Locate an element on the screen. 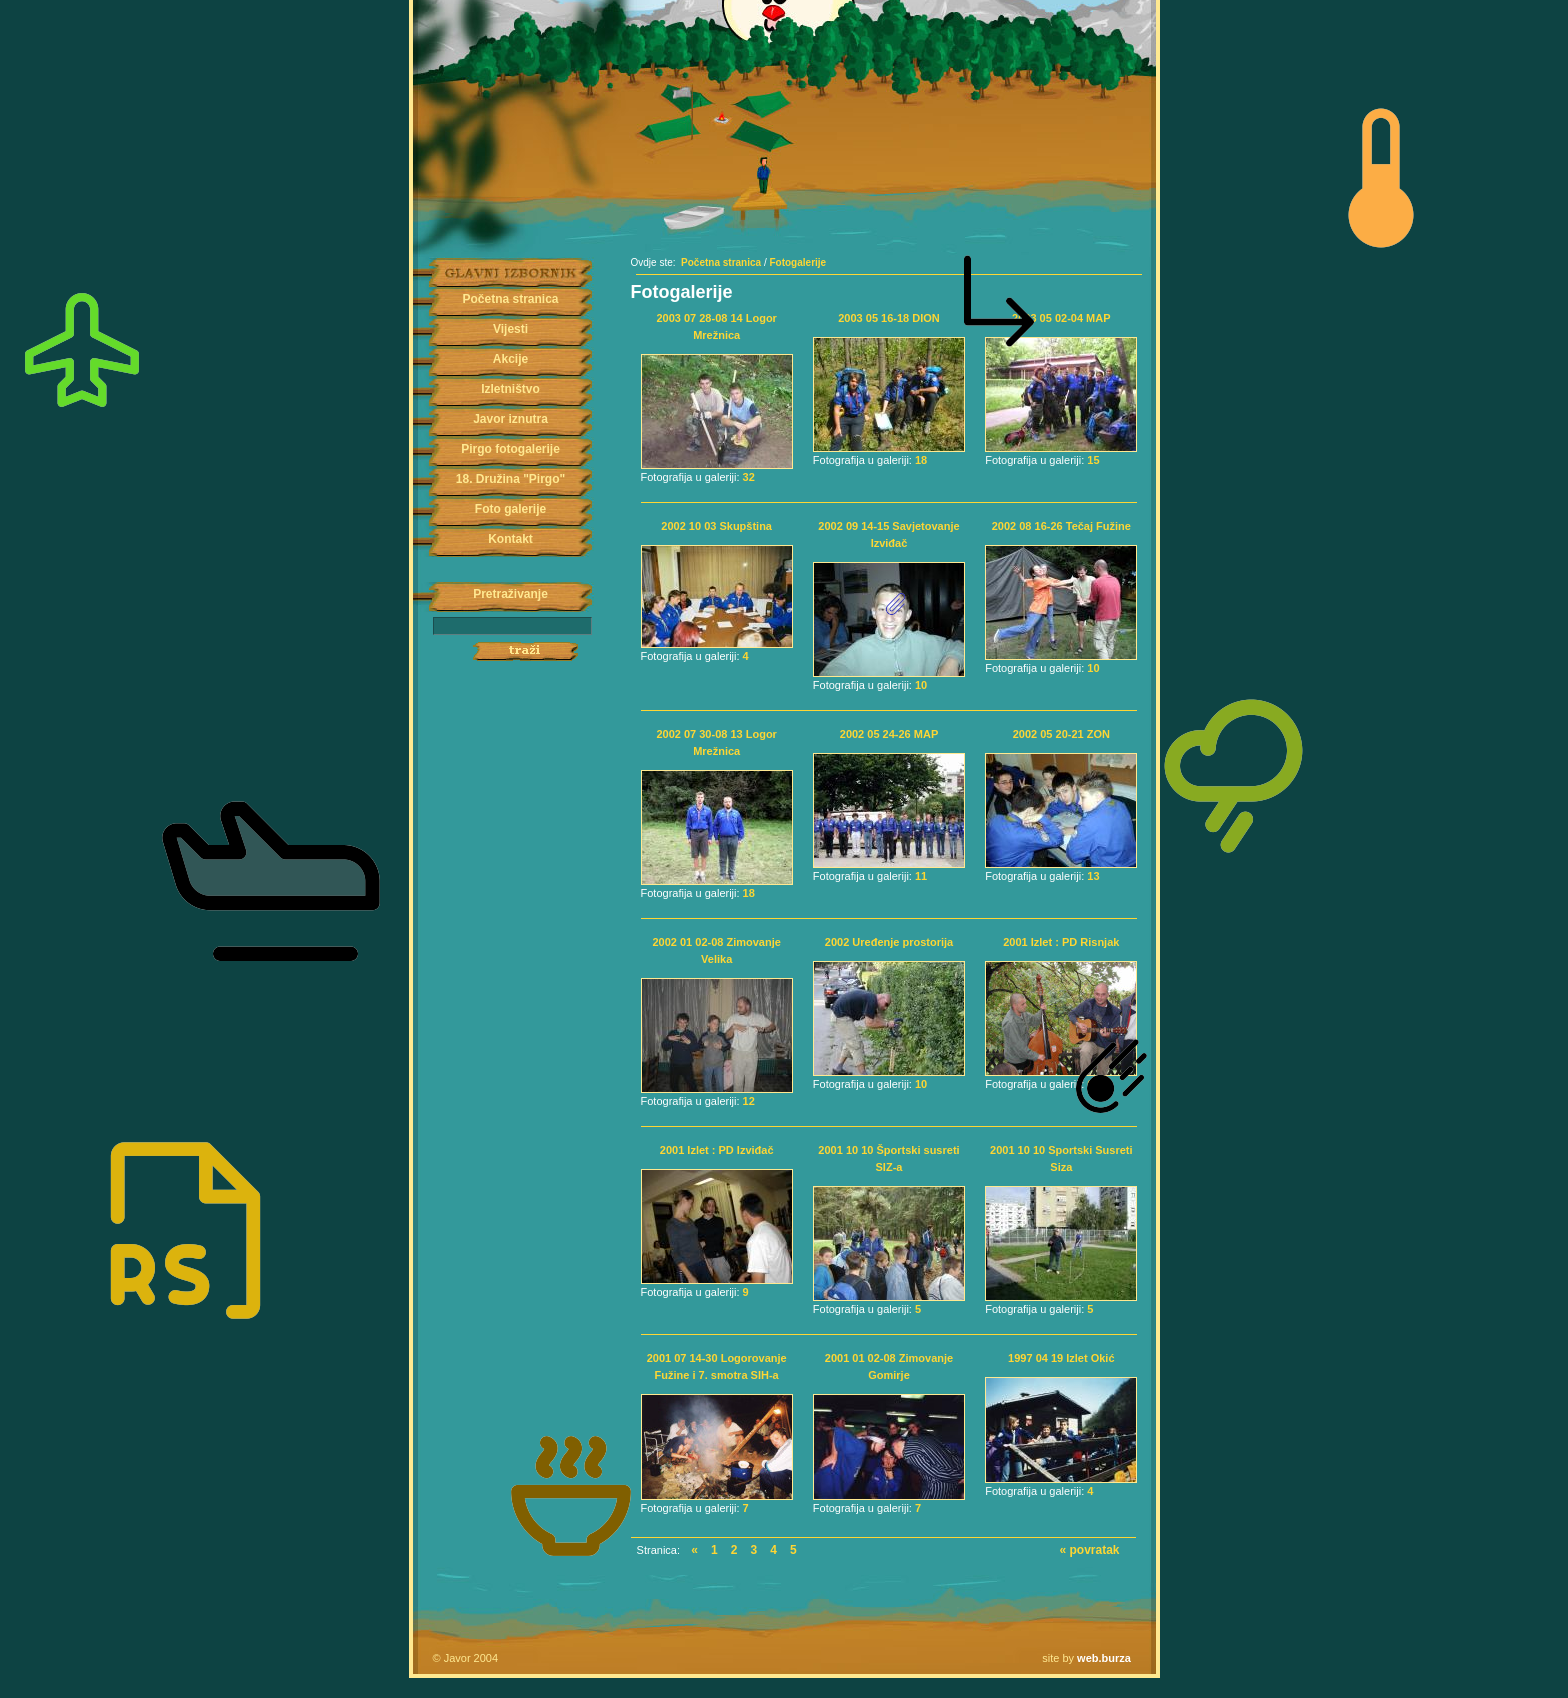  move item down and to the right is located at coordinates (992, 301).